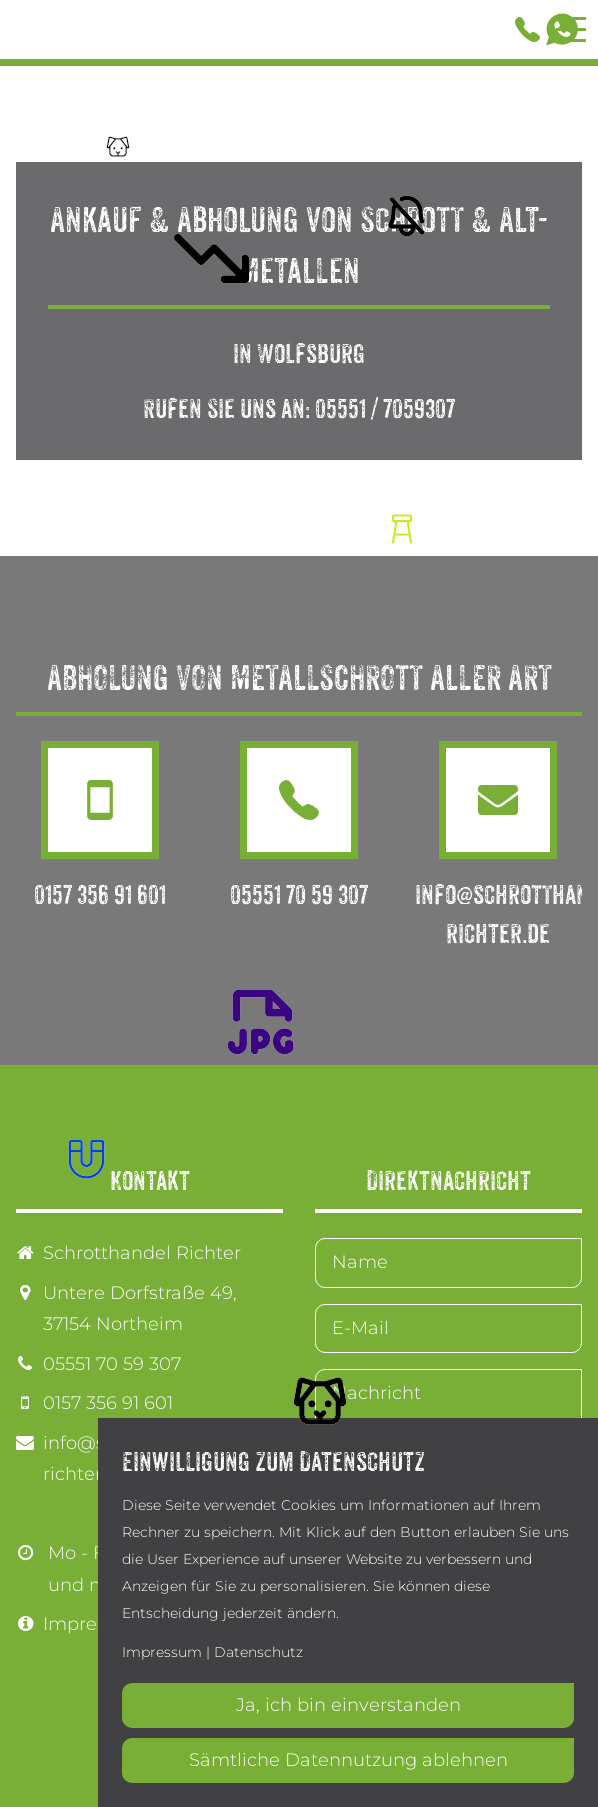 This screenshot has height=1807, width=598. I want to click on indicates a declining trend or decrease in value, so click(211, 258).